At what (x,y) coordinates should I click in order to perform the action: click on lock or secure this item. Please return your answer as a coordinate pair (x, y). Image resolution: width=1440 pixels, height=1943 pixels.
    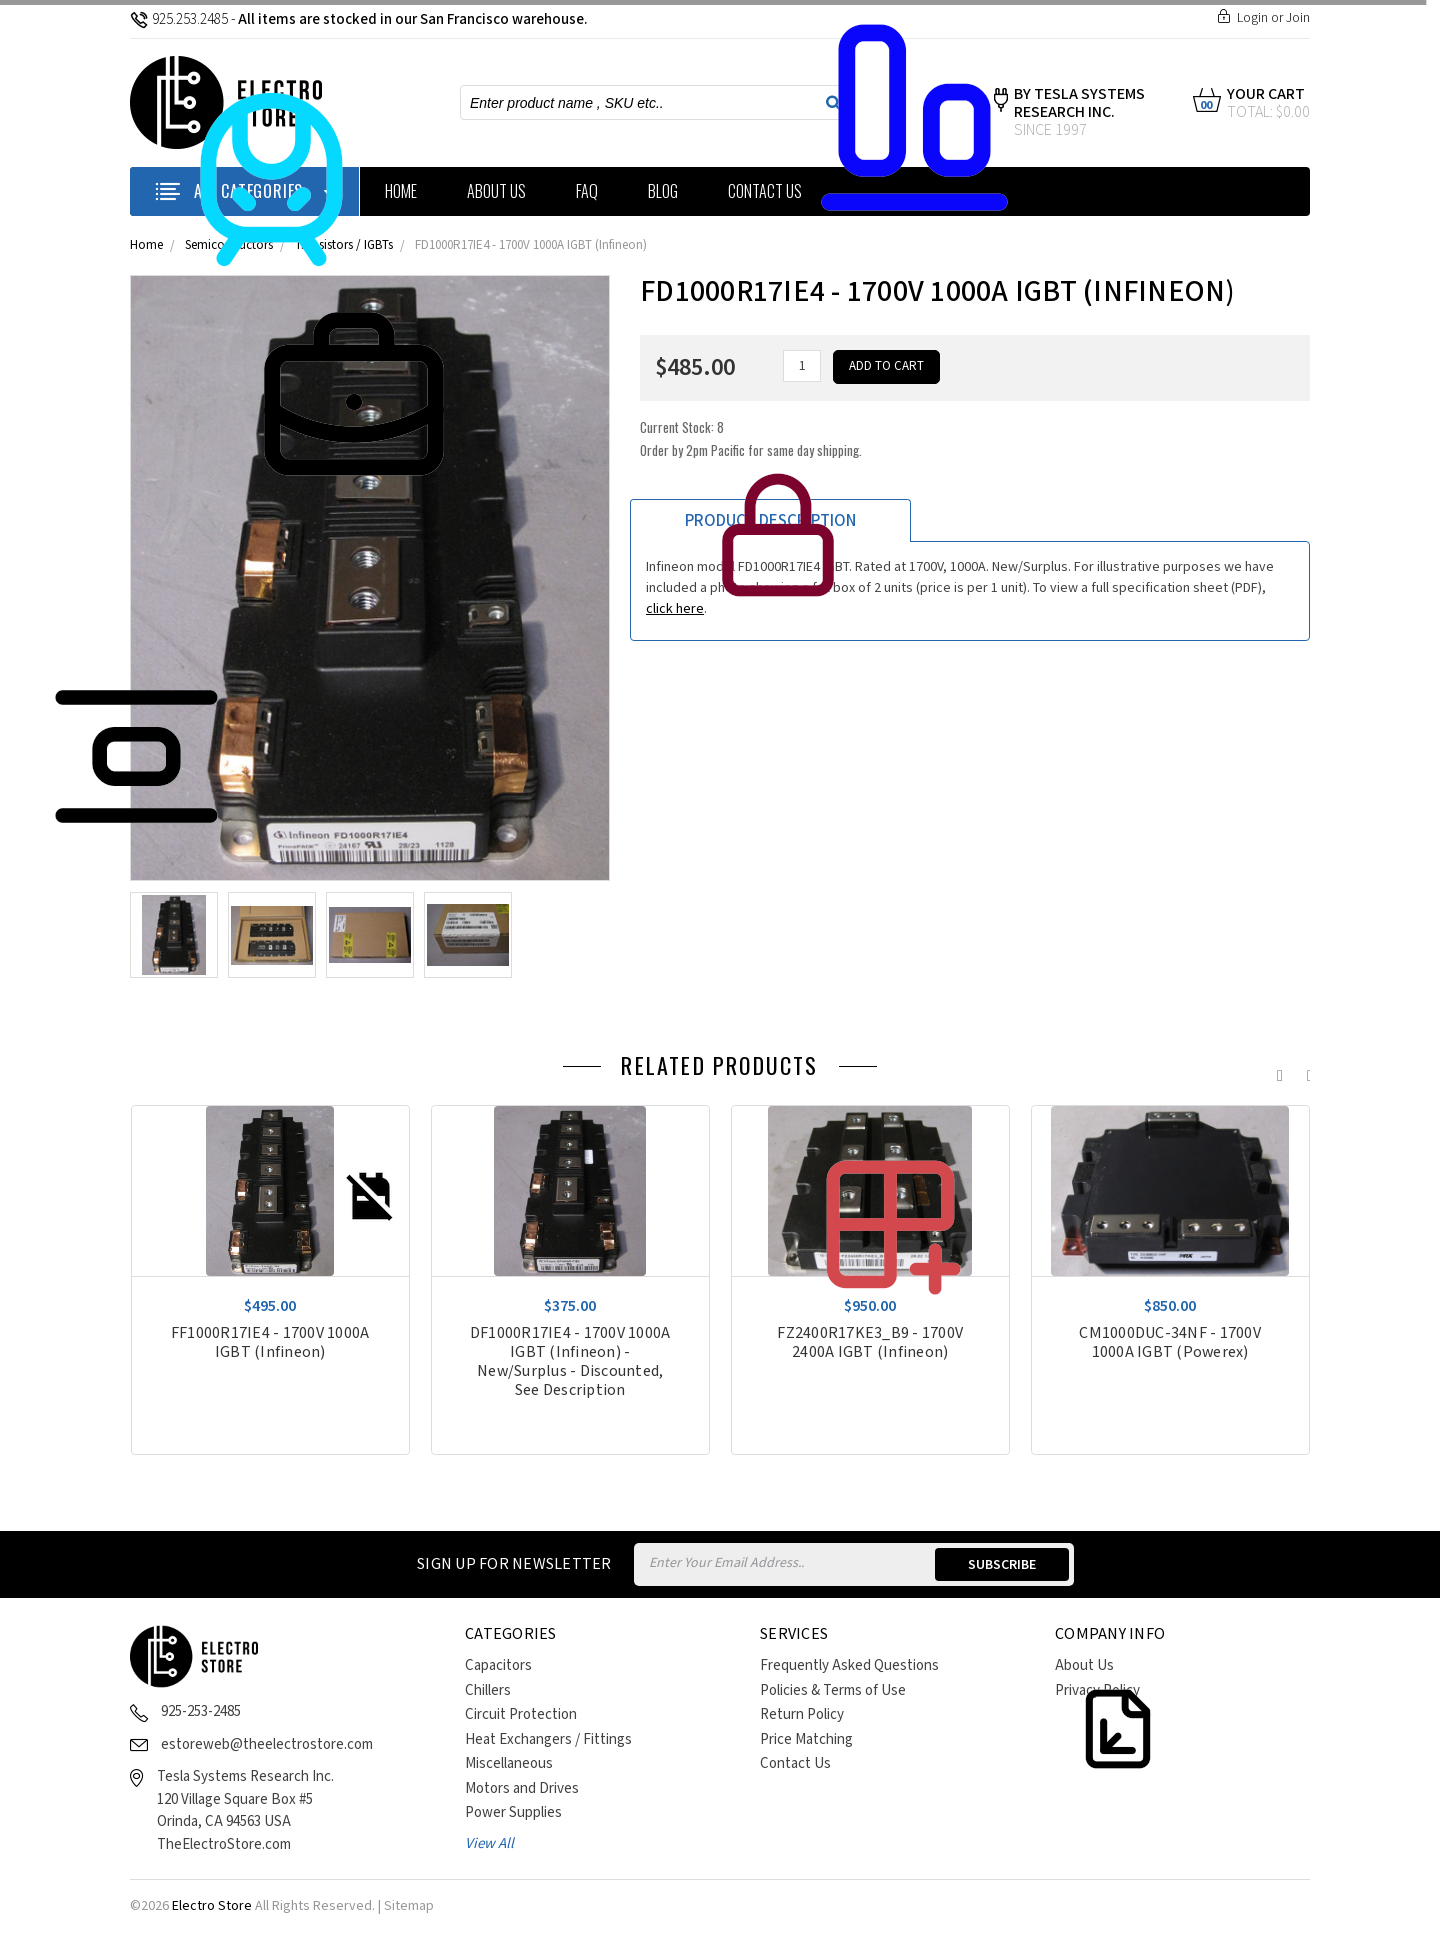
    Looking at the image, I should click on (778, 535).